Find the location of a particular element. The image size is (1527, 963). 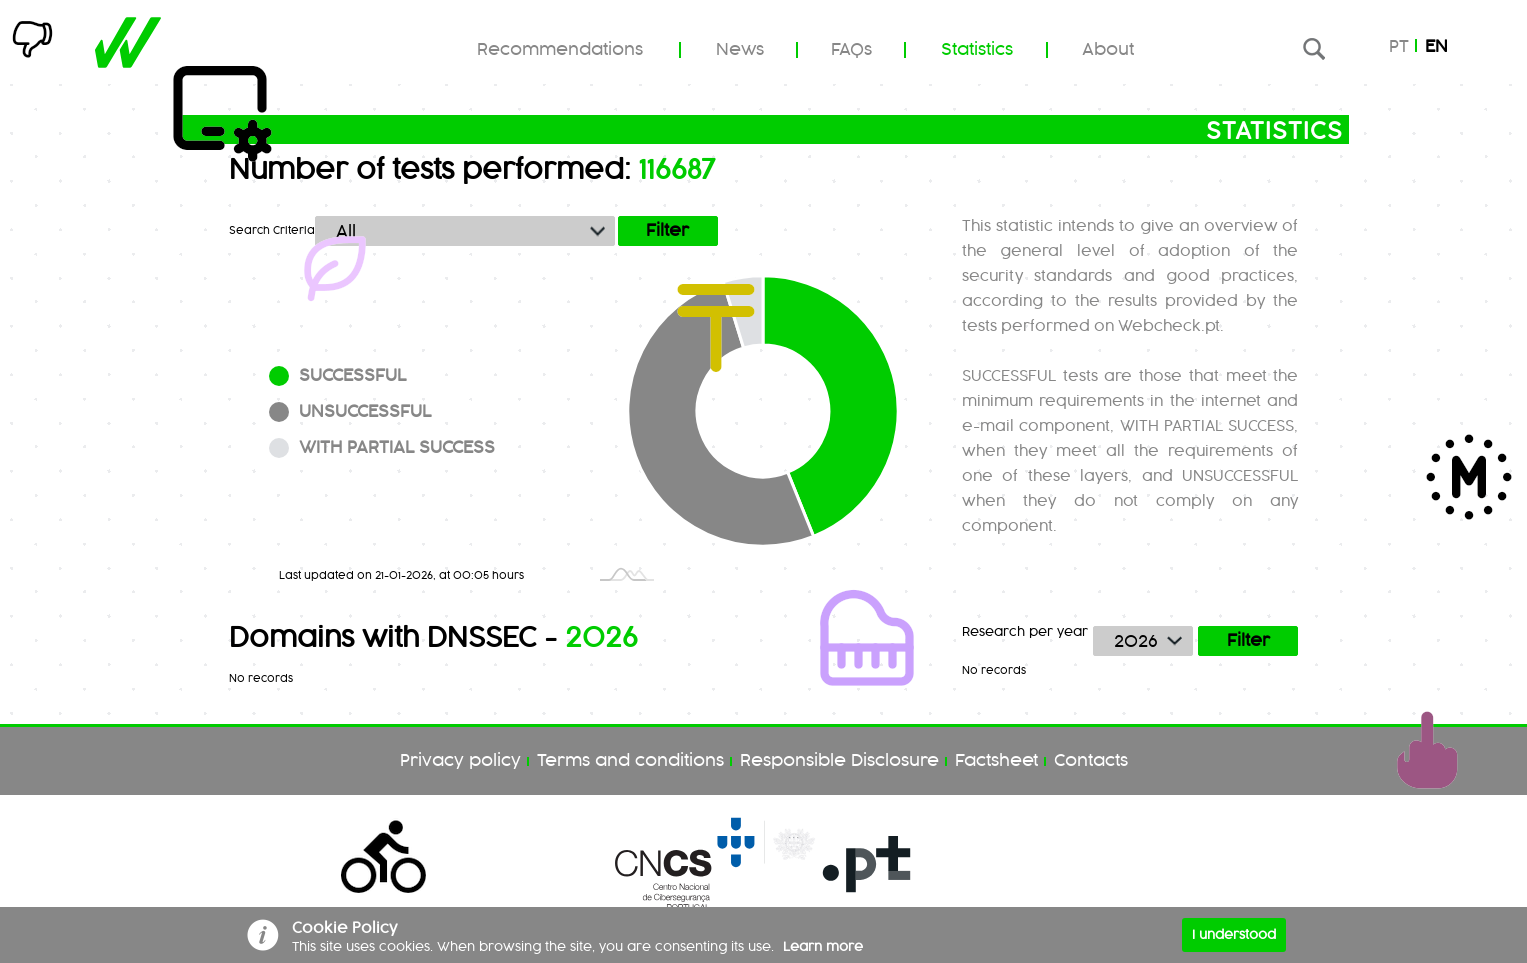

access tablet display settings is located at coordinates (220, 108).